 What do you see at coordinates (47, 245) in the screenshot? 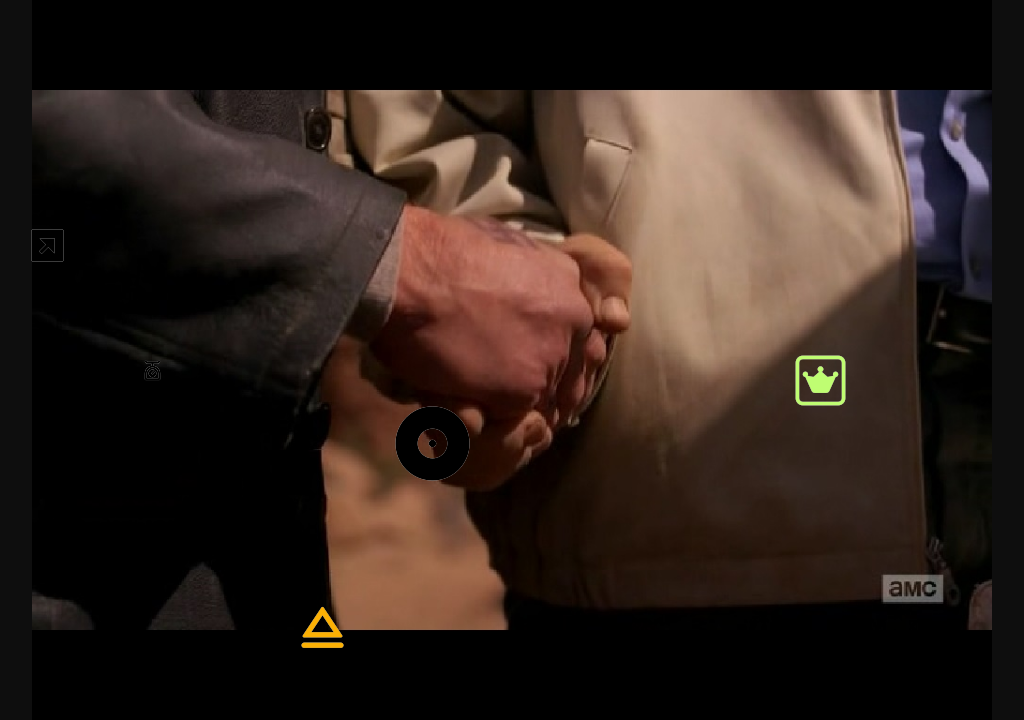
I see `open link in new window or tab` at bounding box center [47, 245].